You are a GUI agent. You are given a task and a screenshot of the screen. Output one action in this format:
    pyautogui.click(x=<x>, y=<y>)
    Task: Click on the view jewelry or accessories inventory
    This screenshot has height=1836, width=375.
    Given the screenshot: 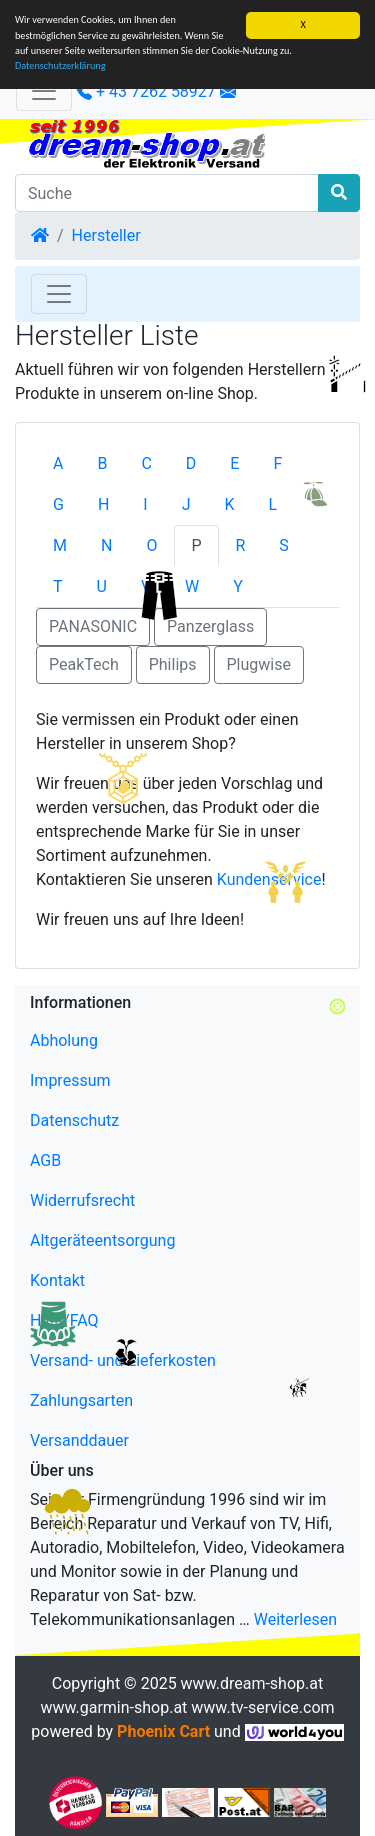 What is the action you would take?
    pyautogui.click(x=123, y=778)
    